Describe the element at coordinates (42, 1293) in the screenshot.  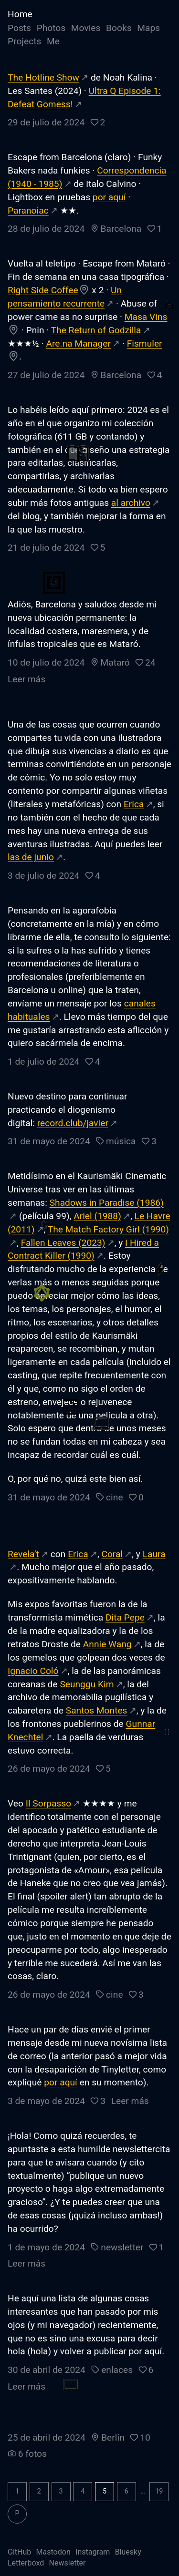
I see `indicates GraphQL API integration` at that location.